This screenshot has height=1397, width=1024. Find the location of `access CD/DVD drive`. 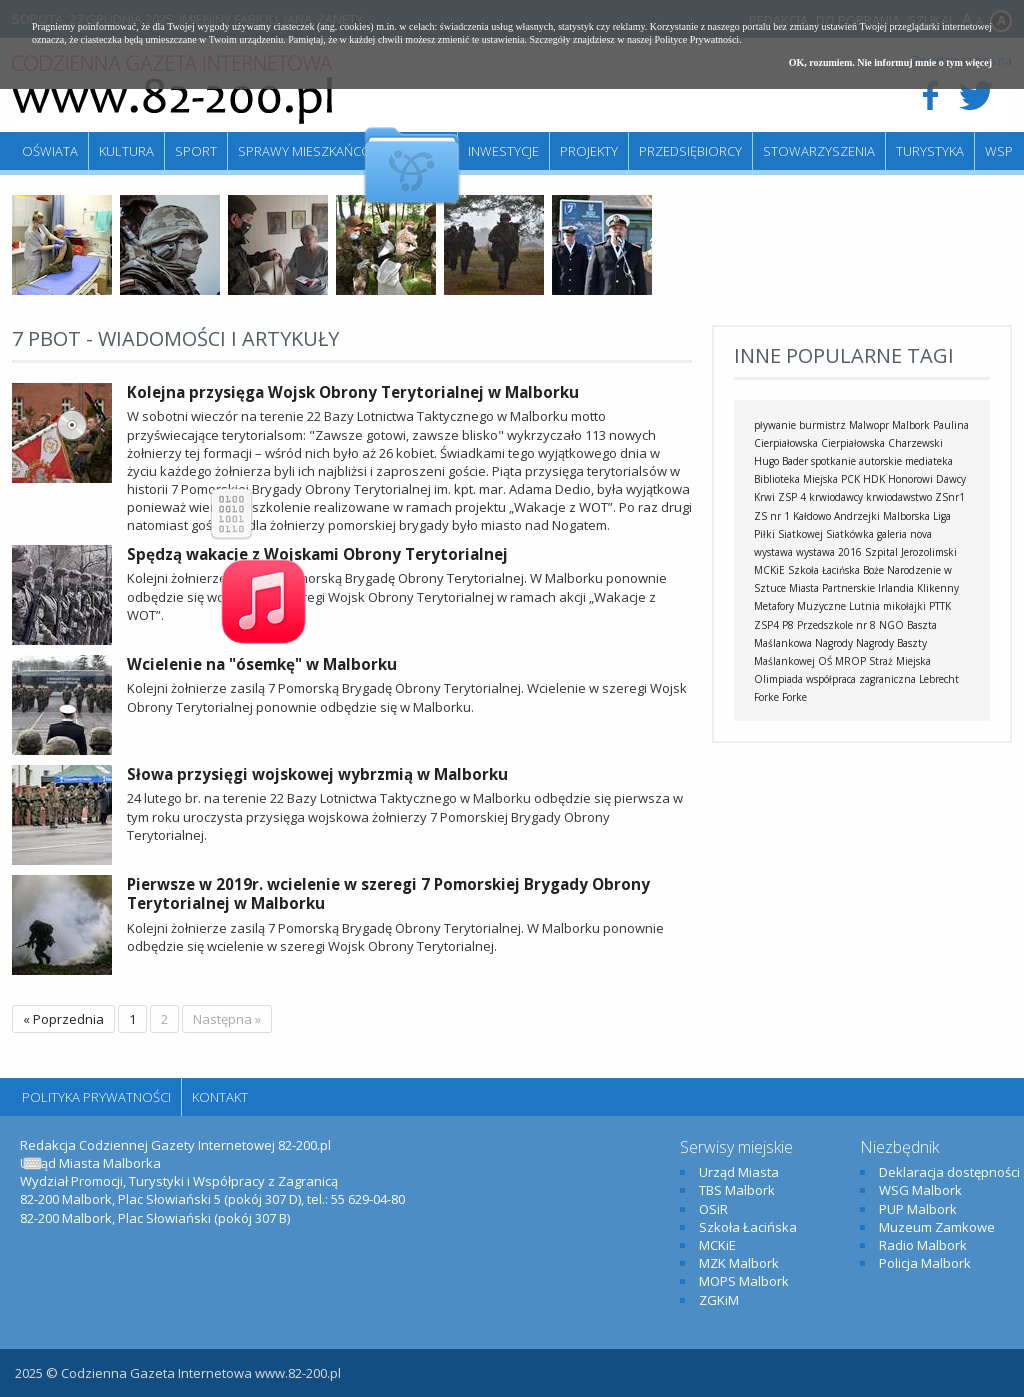

access CD/DVD drive is located at coordinates (72, 425).